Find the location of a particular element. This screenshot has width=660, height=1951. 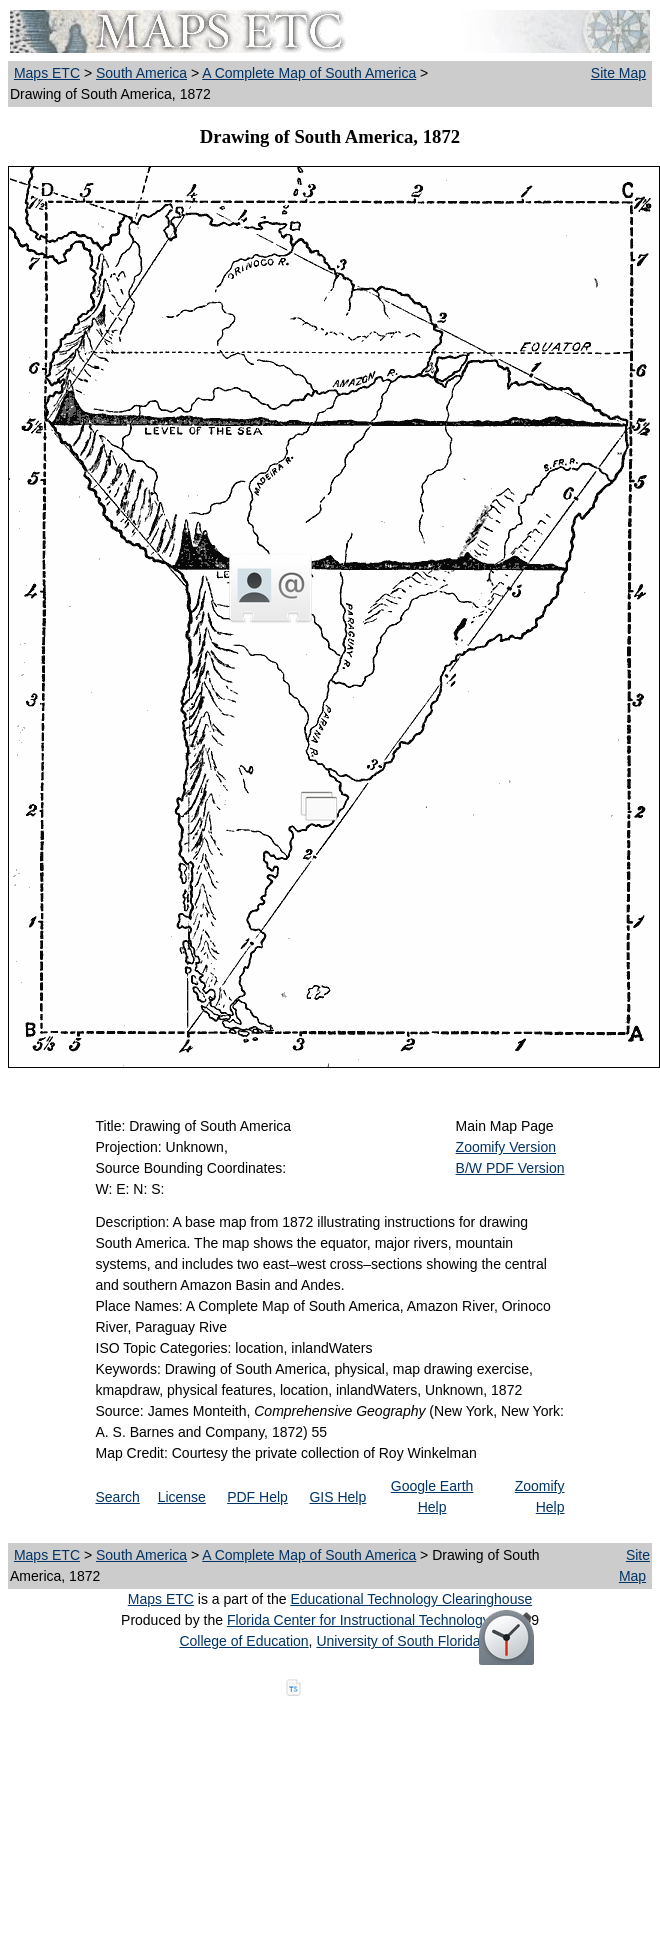

view contact card or vCard file is located at coordinates (270, 588).